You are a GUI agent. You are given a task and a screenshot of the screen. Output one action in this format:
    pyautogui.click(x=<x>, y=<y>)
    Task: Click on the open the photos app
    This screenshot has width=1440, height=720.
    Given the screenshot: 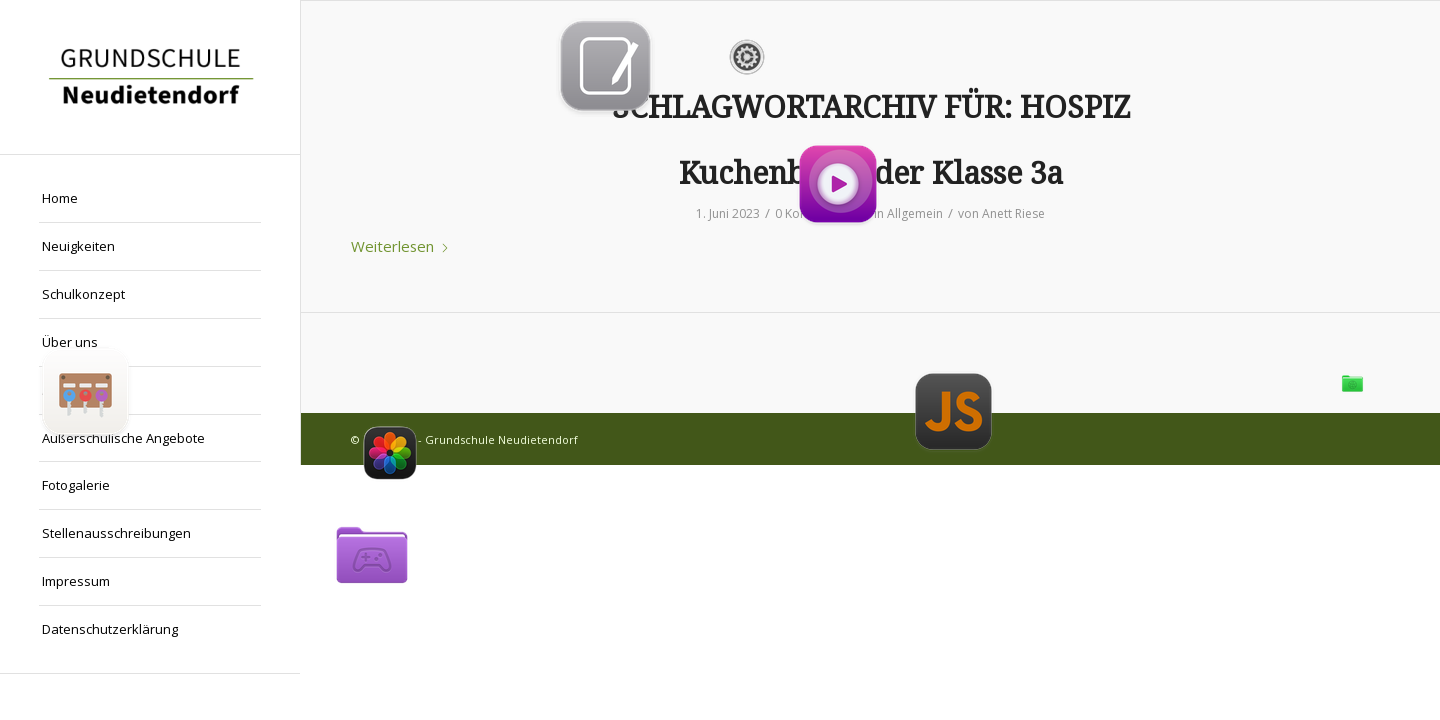 What is the action you would take?
    pyautogui.click(x=390, y=453)
    